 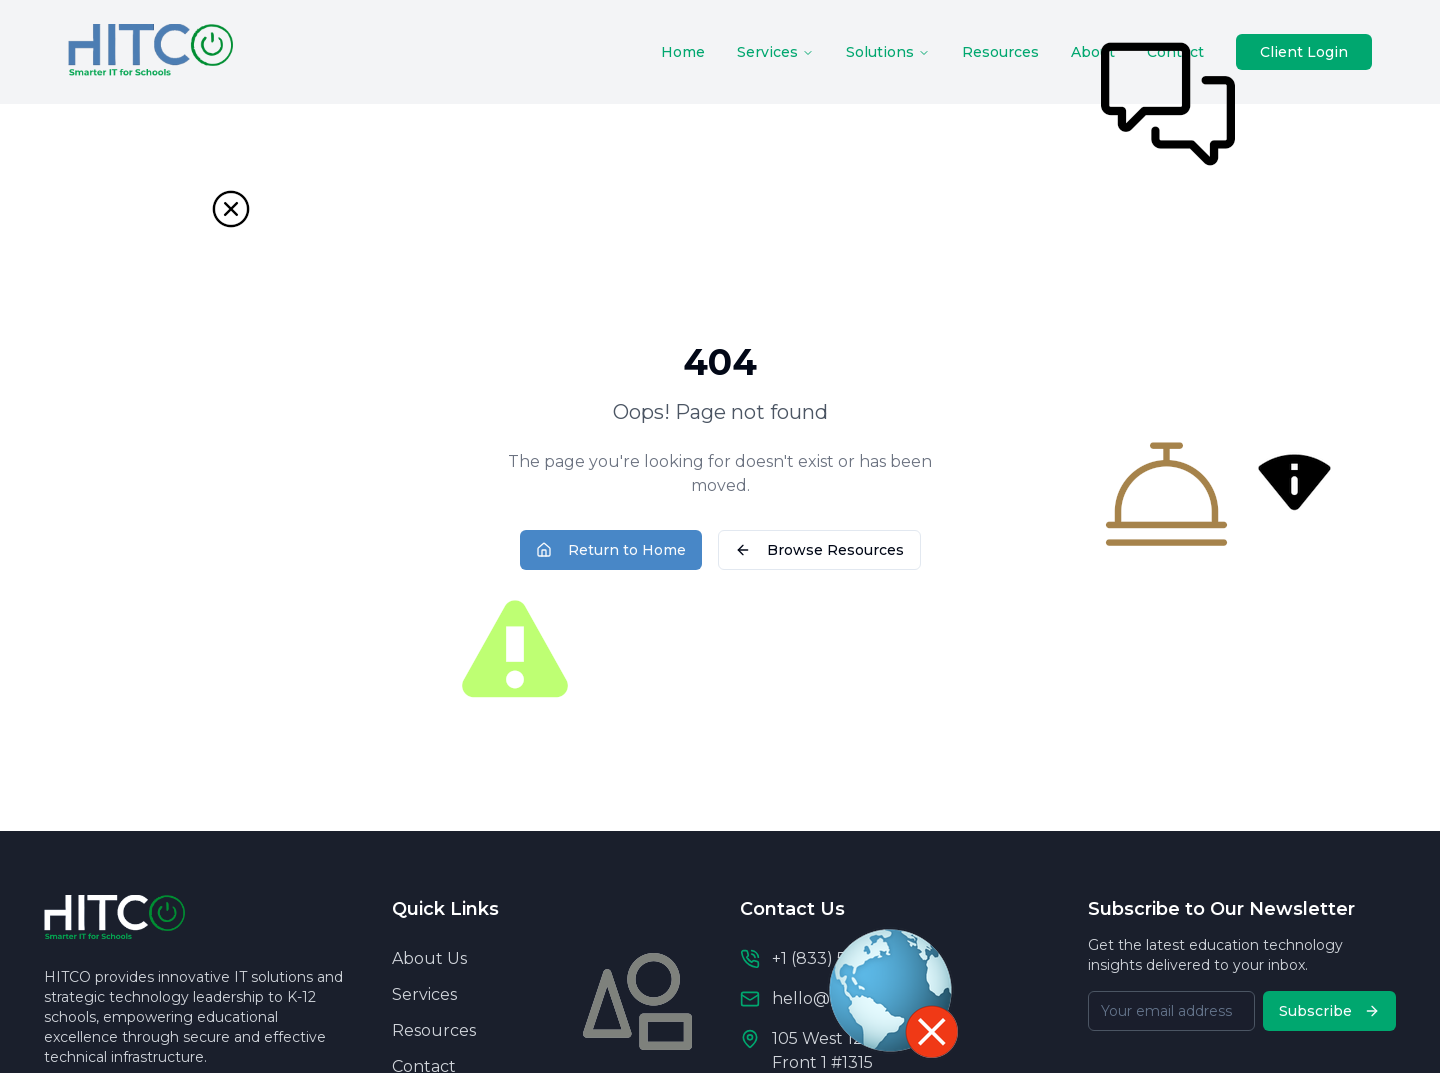 What do you see at coordinates (231, 209) in the screenshot?
I see `close or dismiss a dialog` at bounding box center [231, 209].